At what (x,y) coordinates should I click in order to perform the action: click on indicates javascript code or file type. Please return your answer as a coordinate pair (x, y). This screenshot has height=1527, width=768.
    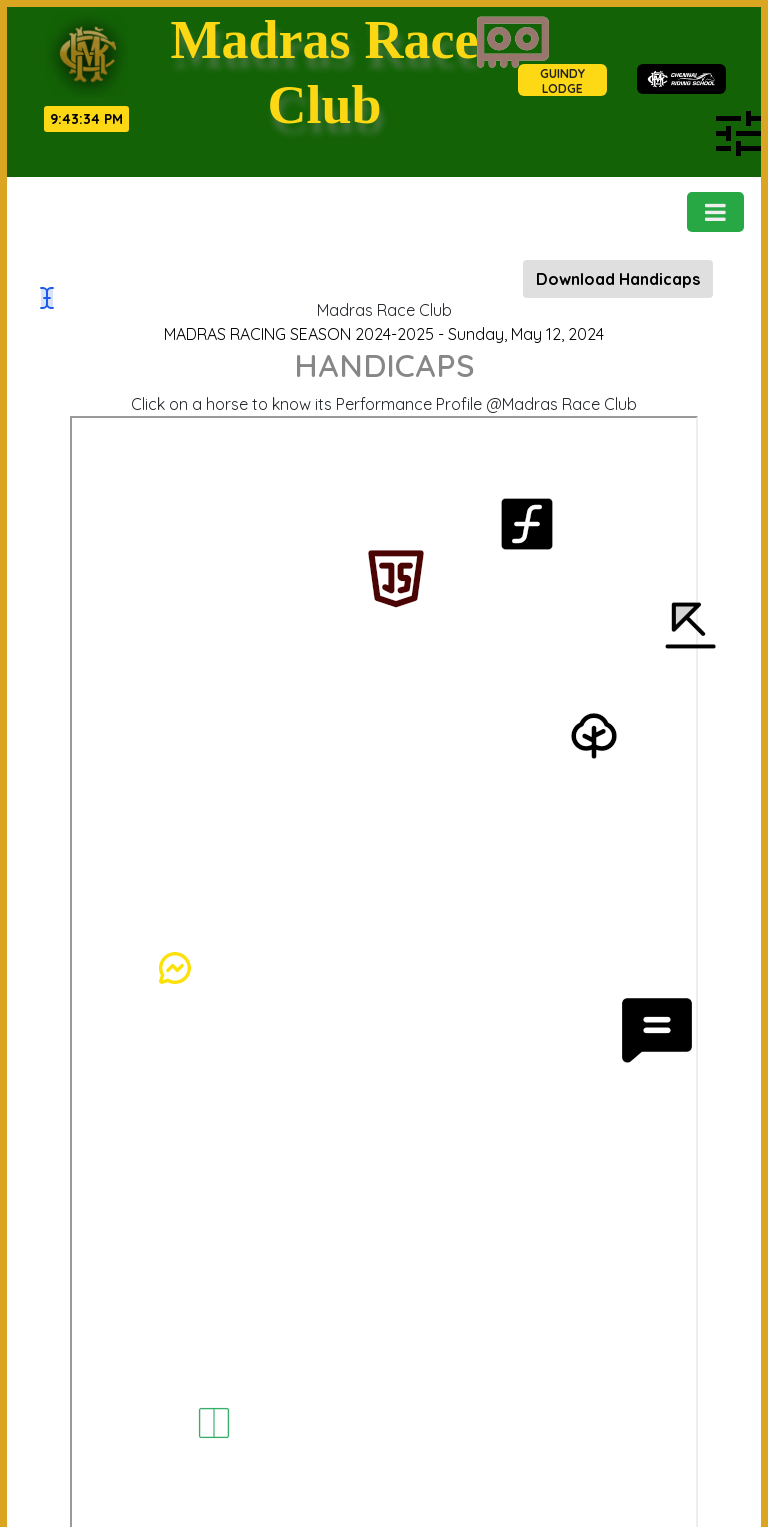
    Looking at the image, I should click on (396, 578).